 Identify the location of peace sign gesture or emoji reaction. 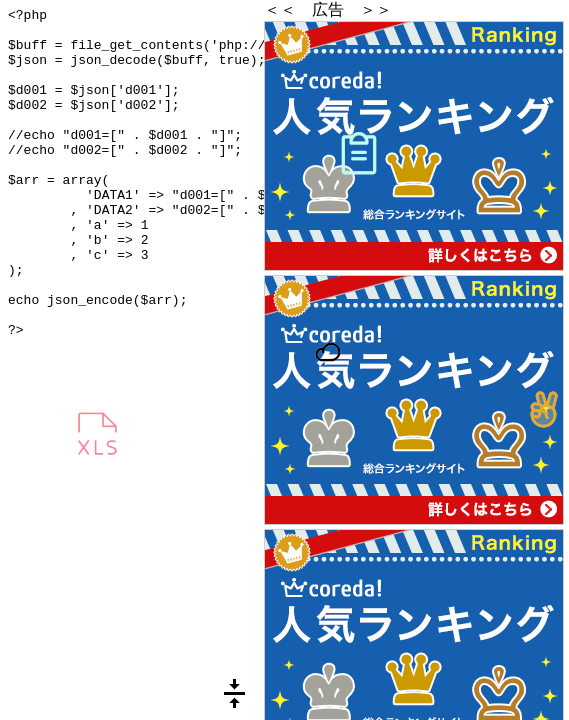
(543, 409).